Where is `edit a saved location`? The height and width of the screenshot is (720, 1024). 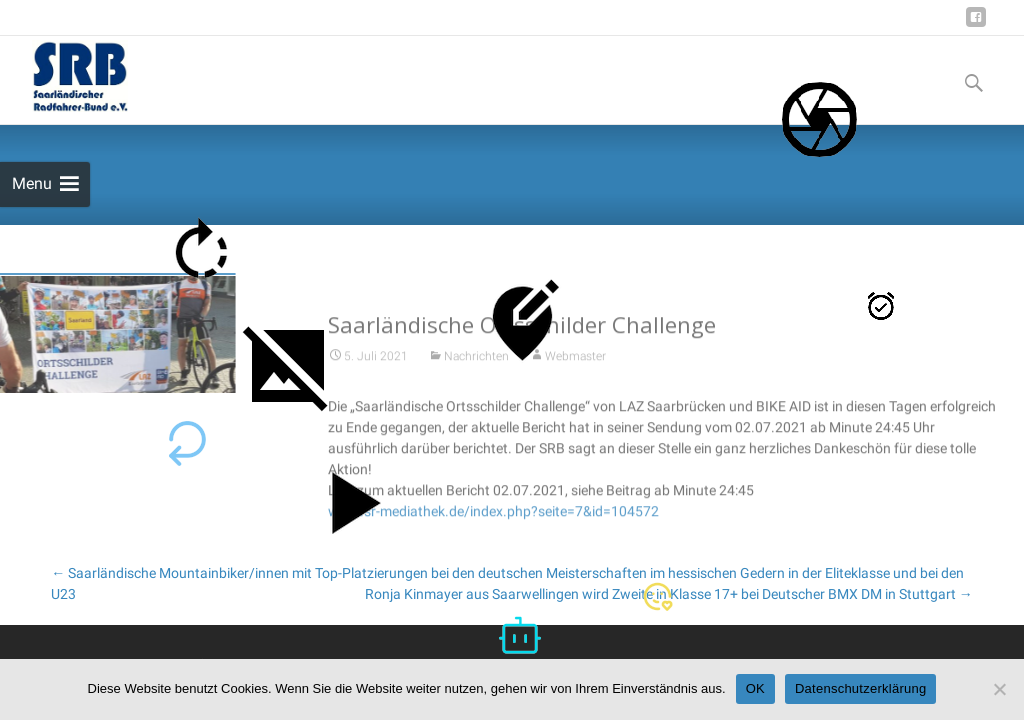
edit a saved location is located at coordinates (522, 323).